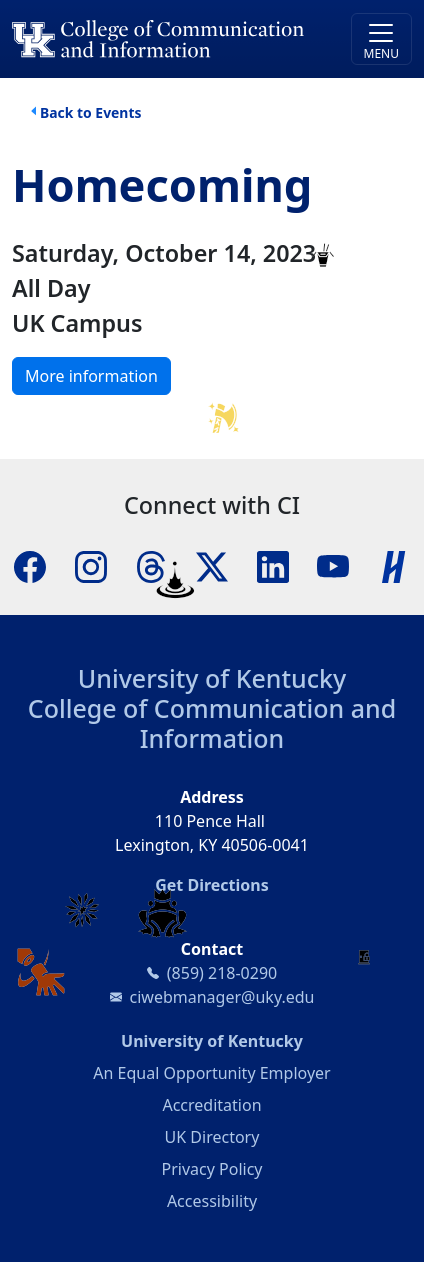 This screenshot has width=424, height=1262. What do you see at coordinates (175, 580) in the screenshot?
I see `indicates water or liquid effect in gameplay` at bounding box center [175, 580].